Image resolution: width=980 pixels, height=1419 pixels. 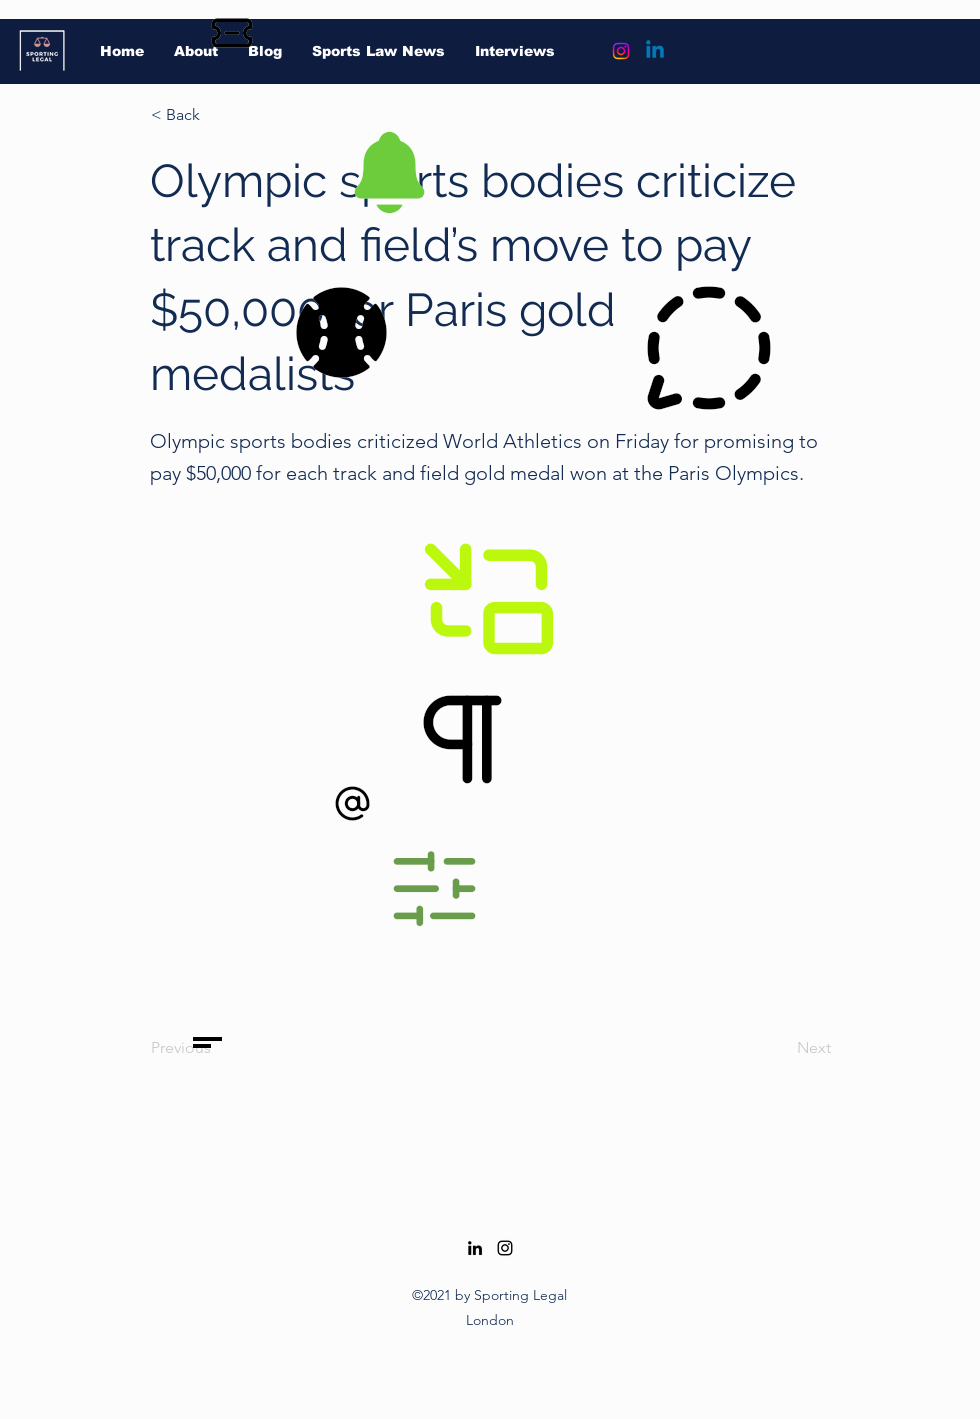 What do you see at coordinates (709, 348) in the screenshot?
I see `message sending in progress` at bounding box center [709, 348].